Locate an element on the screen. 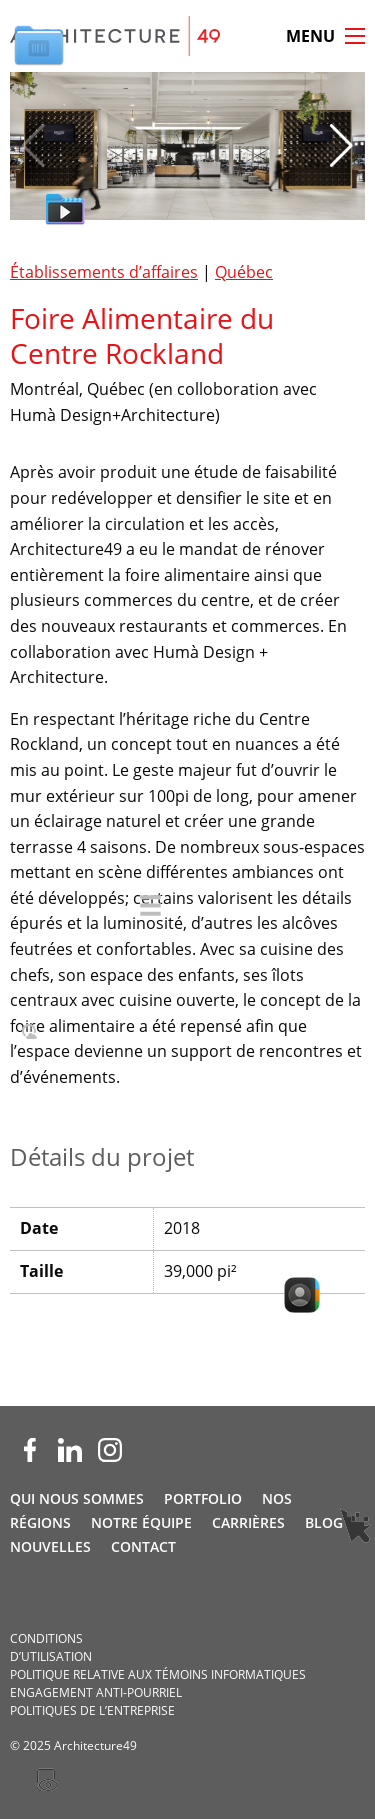 The image size is (375, 1819). open the contacts app is located at coordinates (302, 1295).